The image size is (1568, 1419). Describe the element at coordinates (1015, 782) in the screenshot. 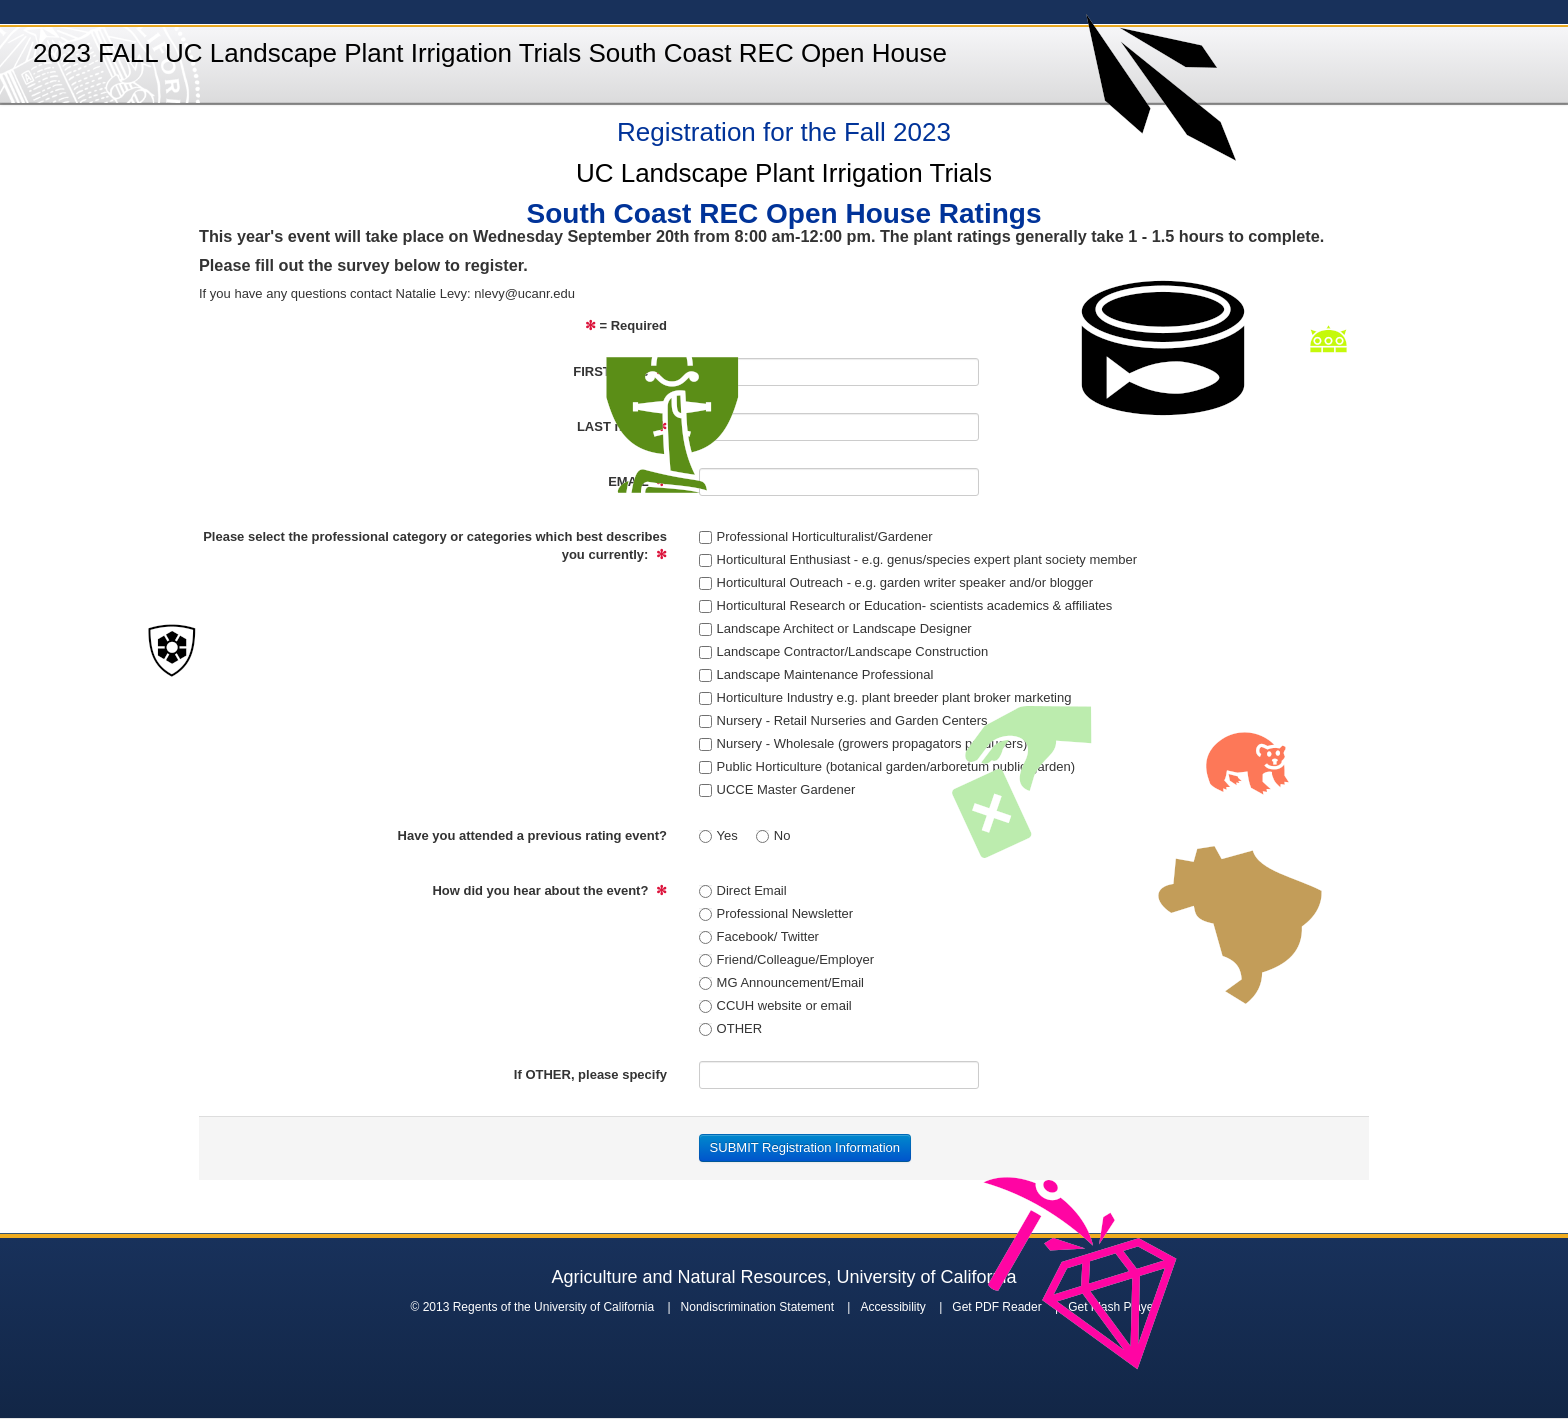

I see `discard a card from your hand` at that location.